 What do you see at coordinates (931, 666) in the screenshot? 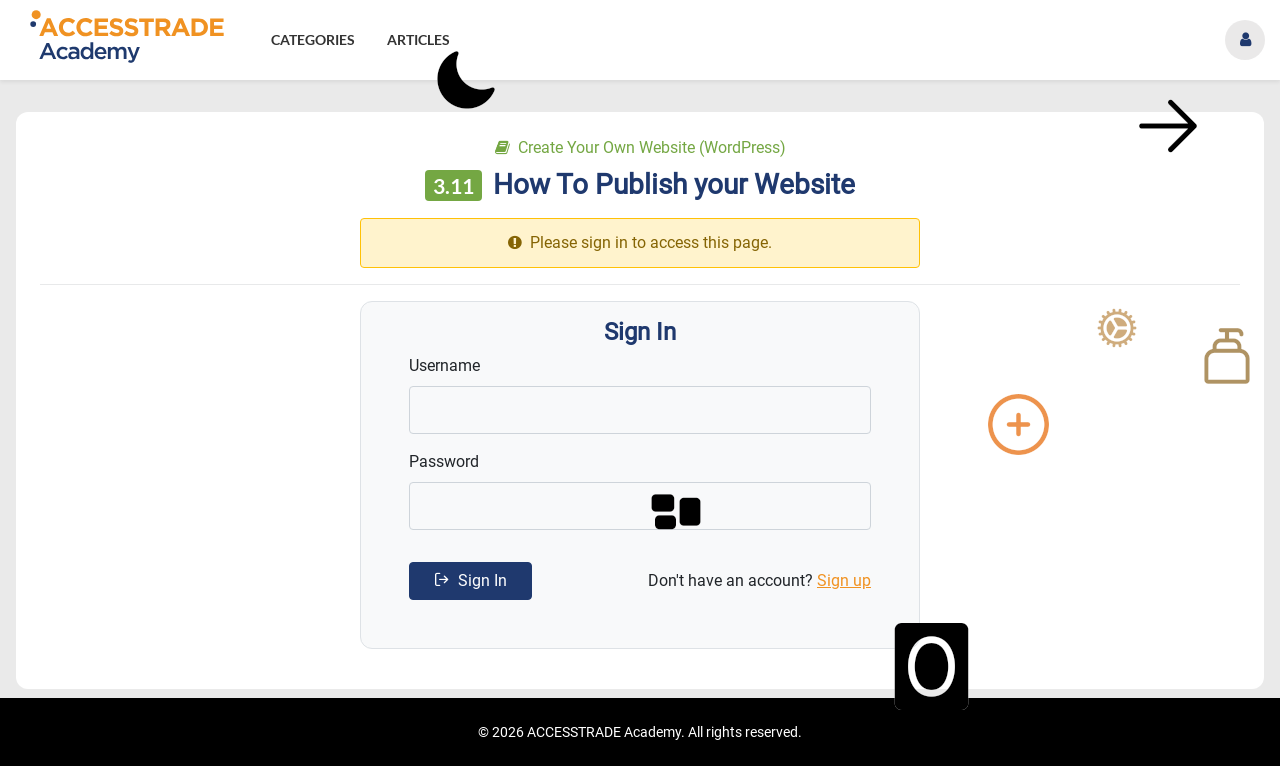
I see `indicates zero or no items` at bounding box center [931, 666].